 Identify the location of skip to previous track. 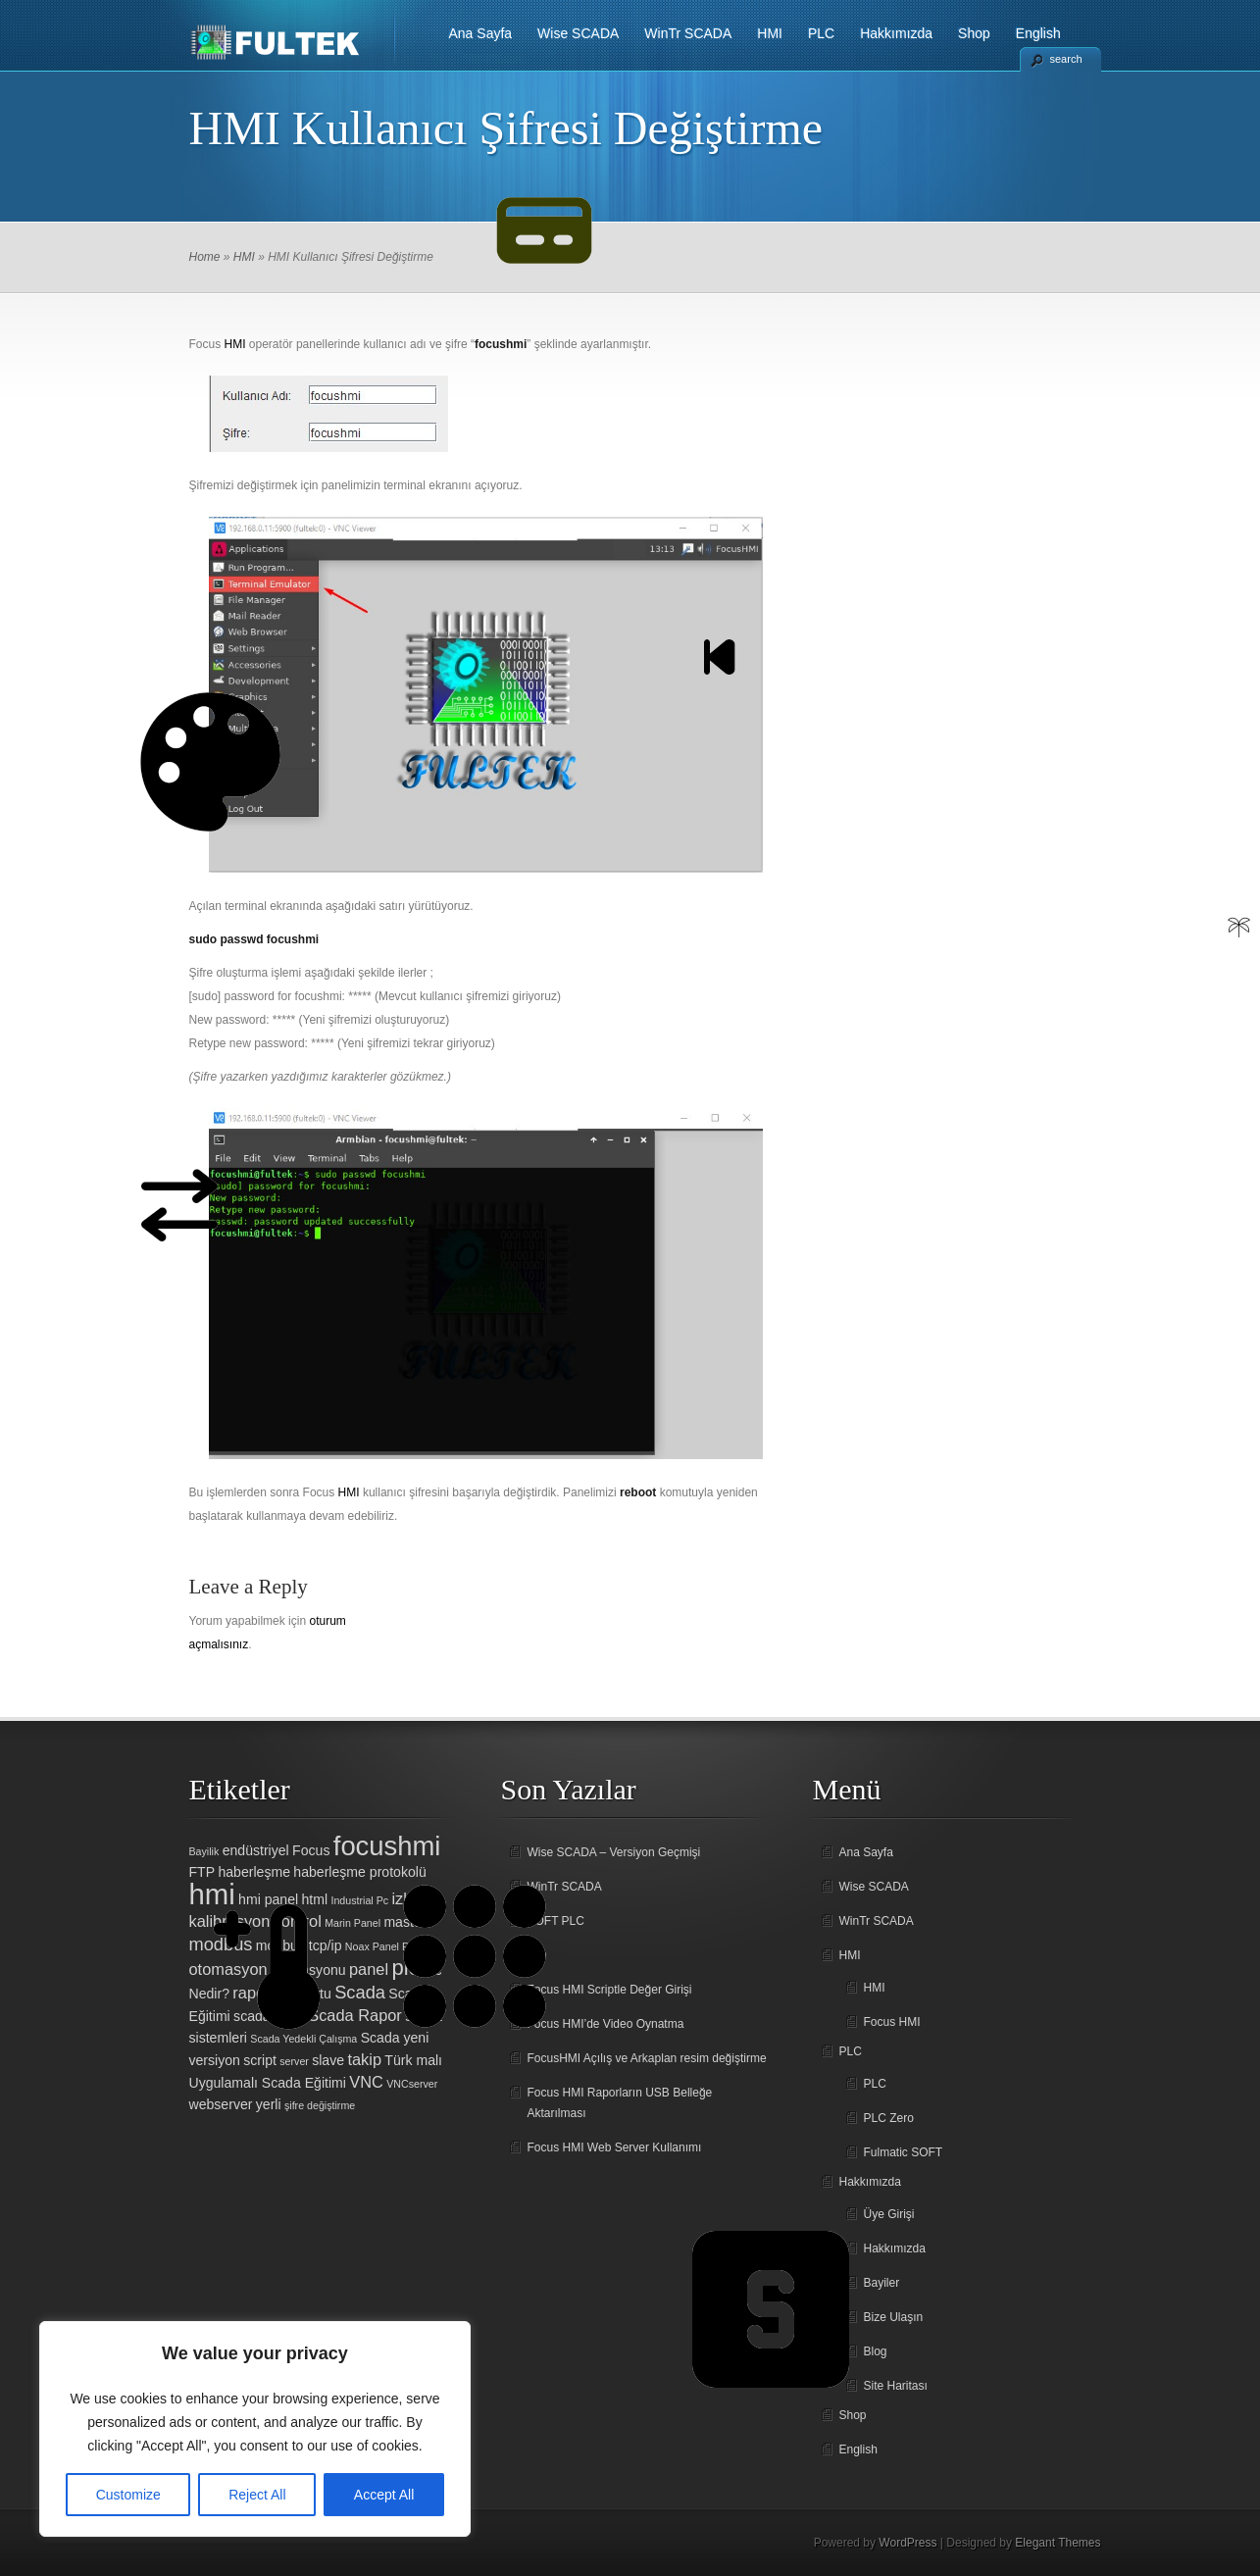
(719, 657).